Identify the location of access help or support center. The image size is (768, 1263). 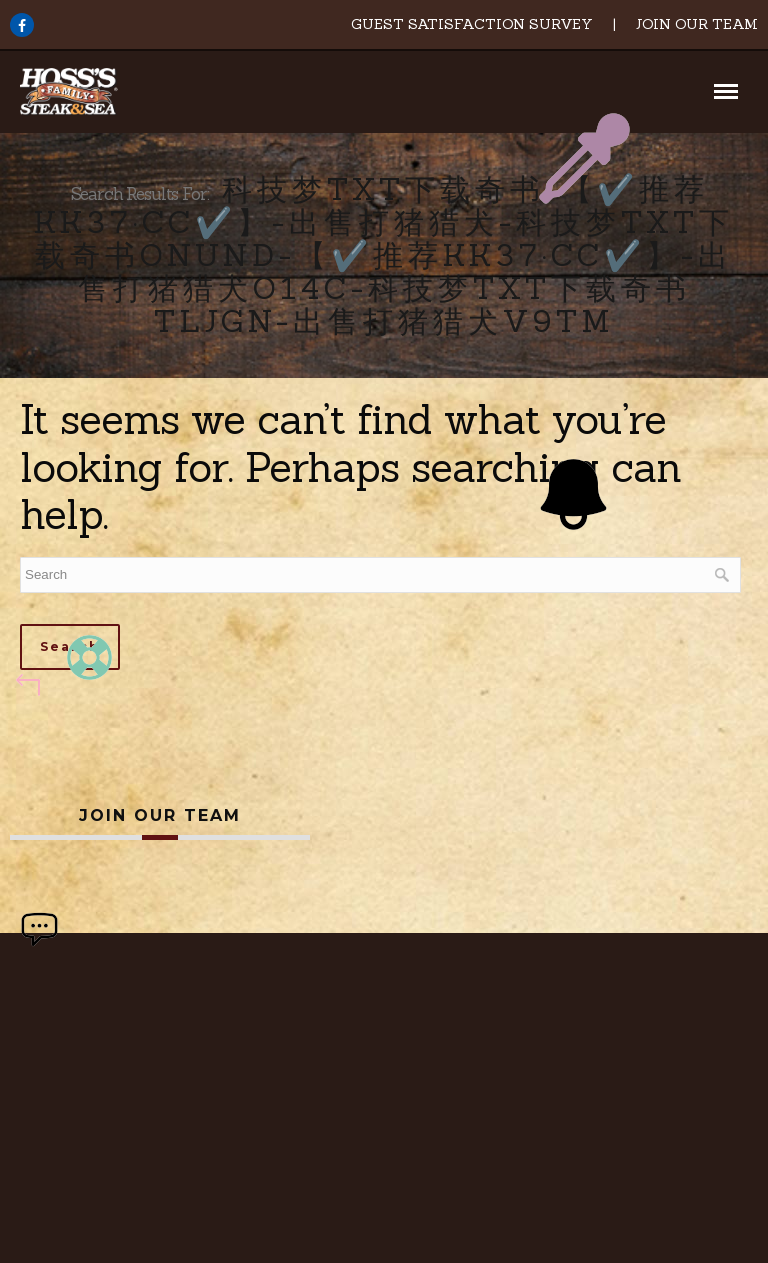
(89, 657).